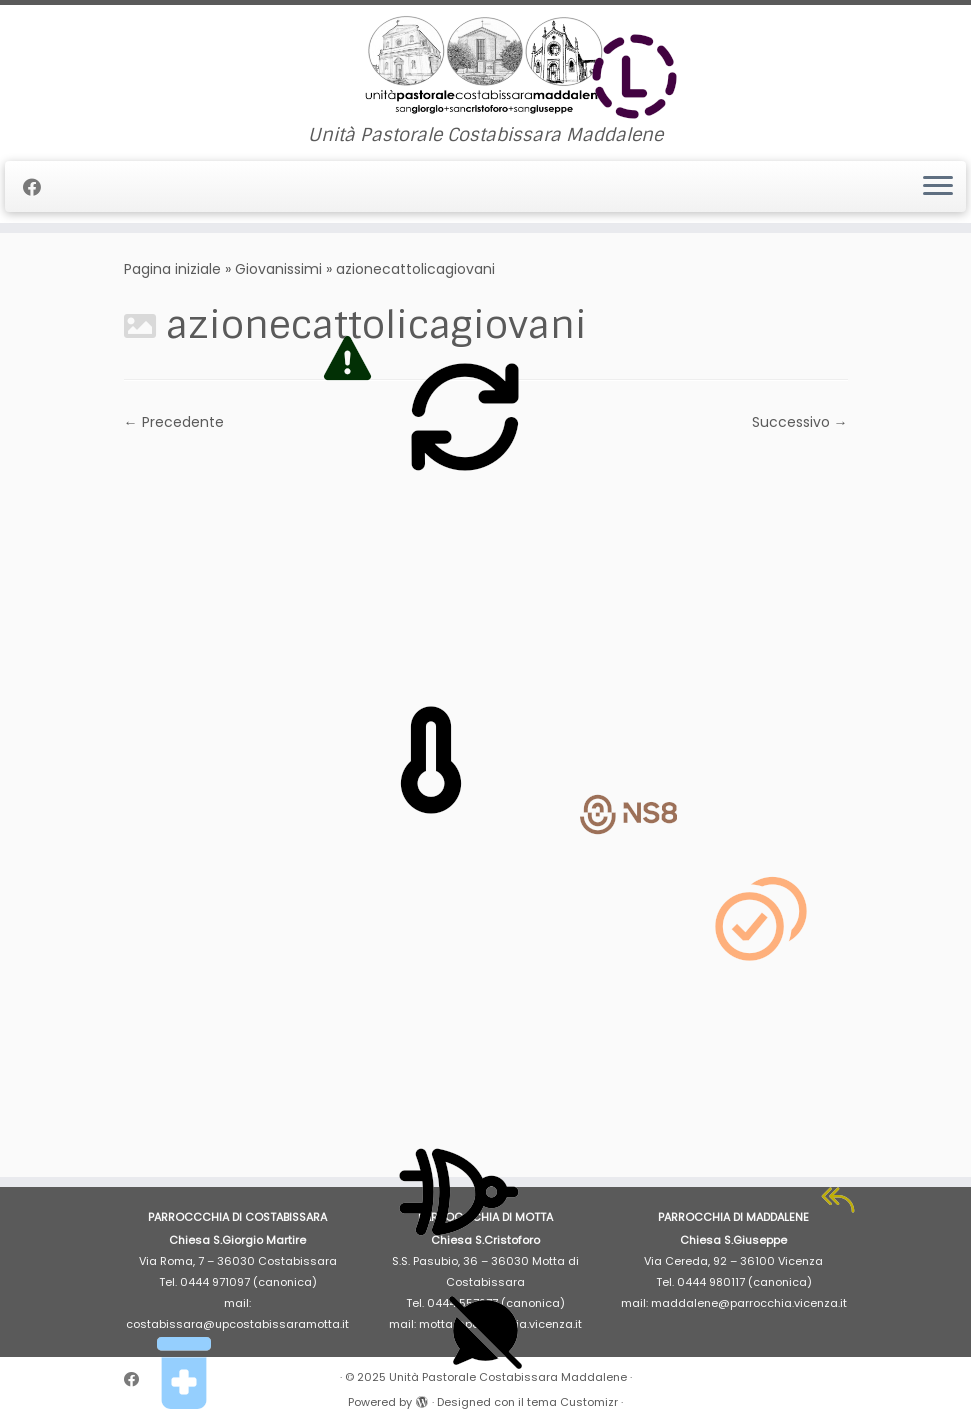  Describe the element at coordinates (838, 1200) in the screenshot. I see `reply all to a message or email` at that location.